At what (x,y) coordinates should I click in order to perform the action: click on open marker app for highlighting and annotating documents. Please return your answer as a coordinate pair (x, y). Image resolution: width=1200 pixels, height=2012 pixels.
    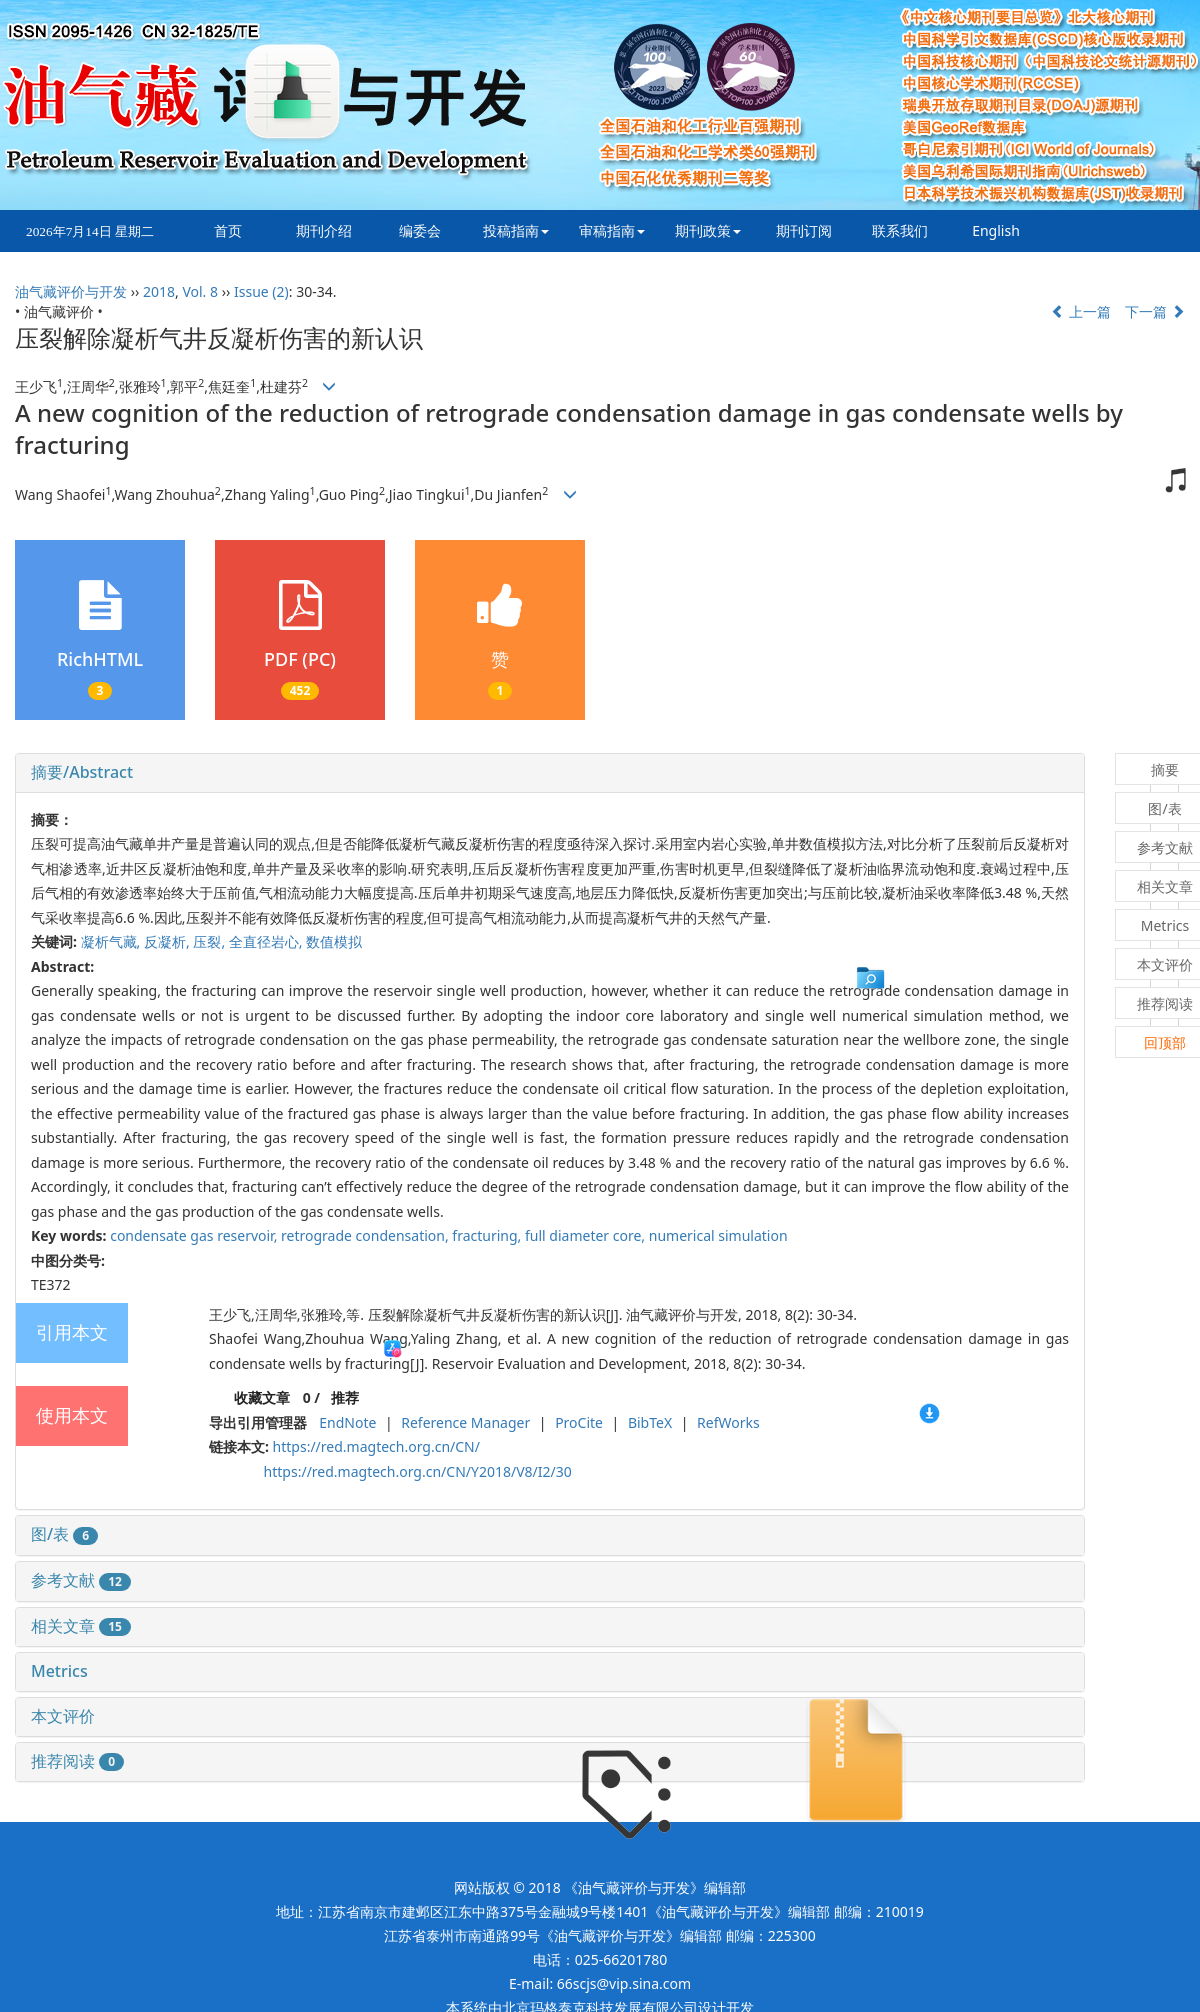
    Looking at the image, I should click on (292, 91).